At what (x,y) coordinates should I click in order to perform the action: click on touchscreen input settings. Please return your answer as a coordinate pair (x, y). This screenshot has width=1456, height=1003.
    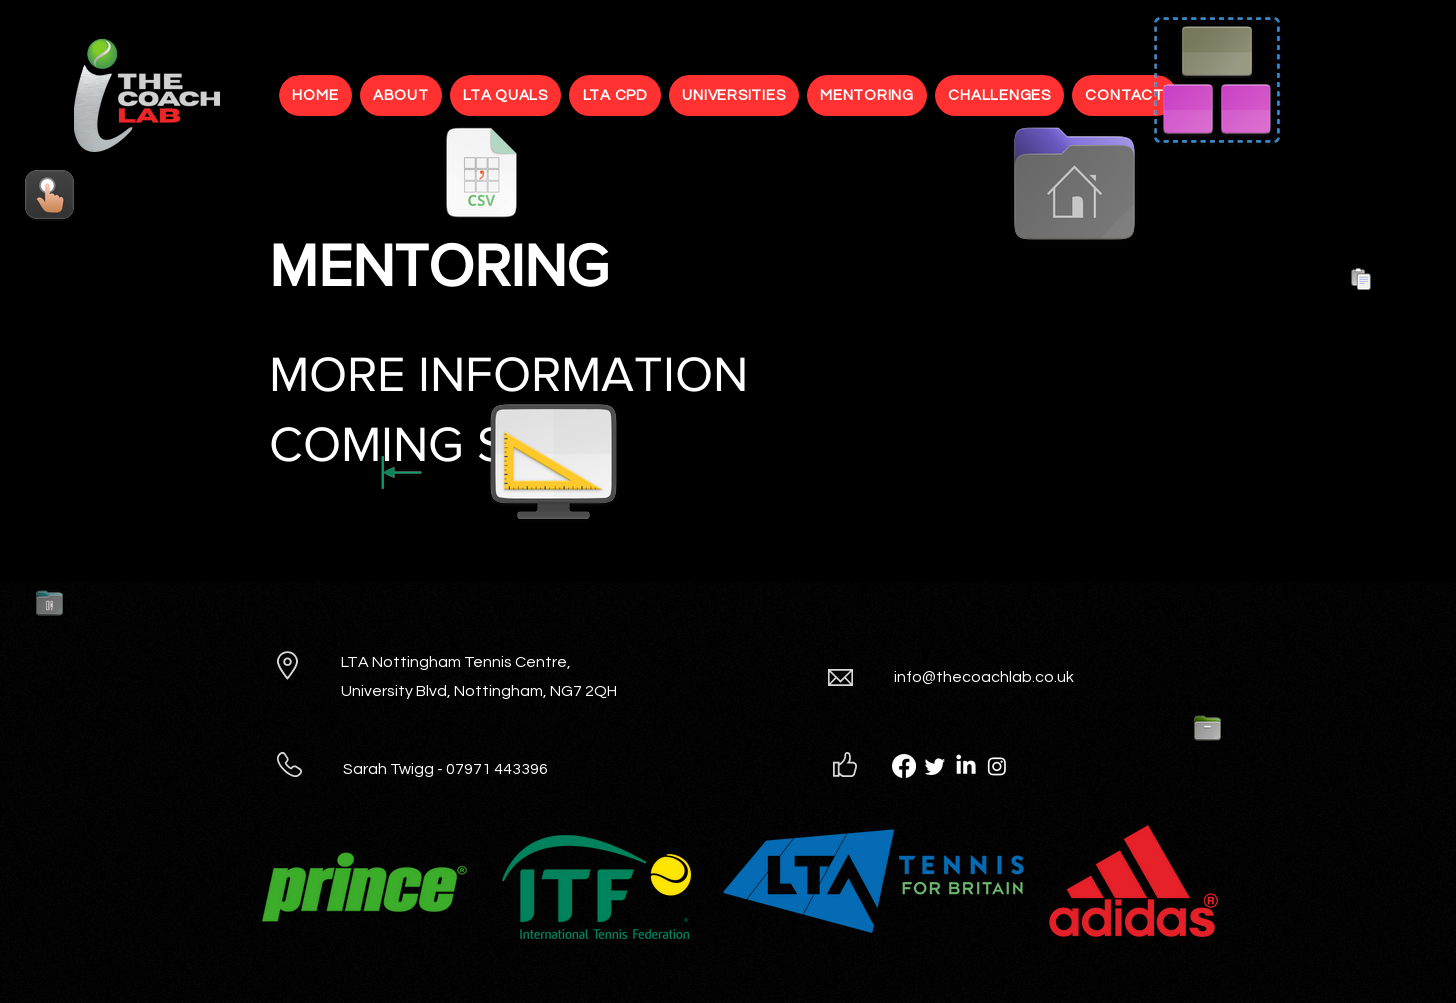
    Looking at the image, I should click on (49, 194).